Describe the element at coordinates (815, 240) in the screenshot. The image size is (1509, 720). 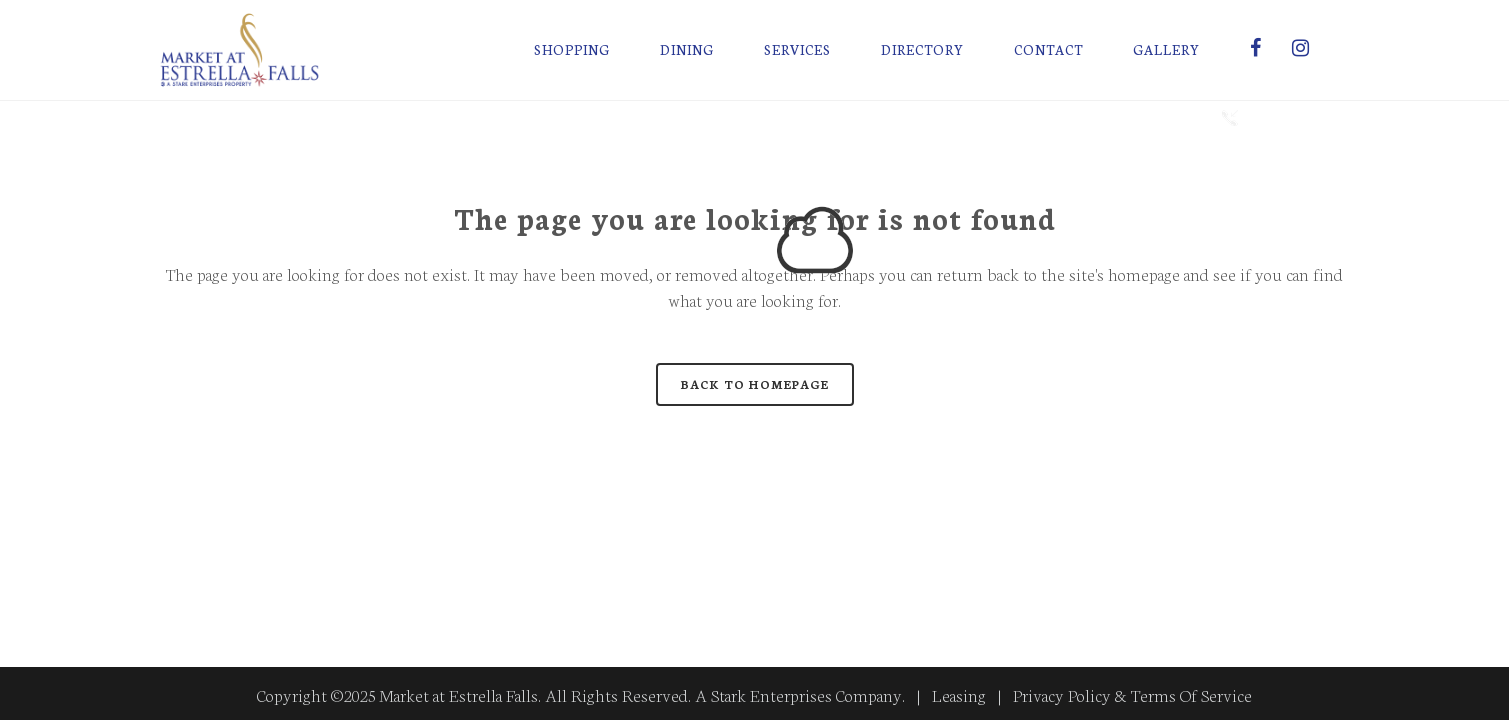
I see `access internet or cloud-based applications` at that location.